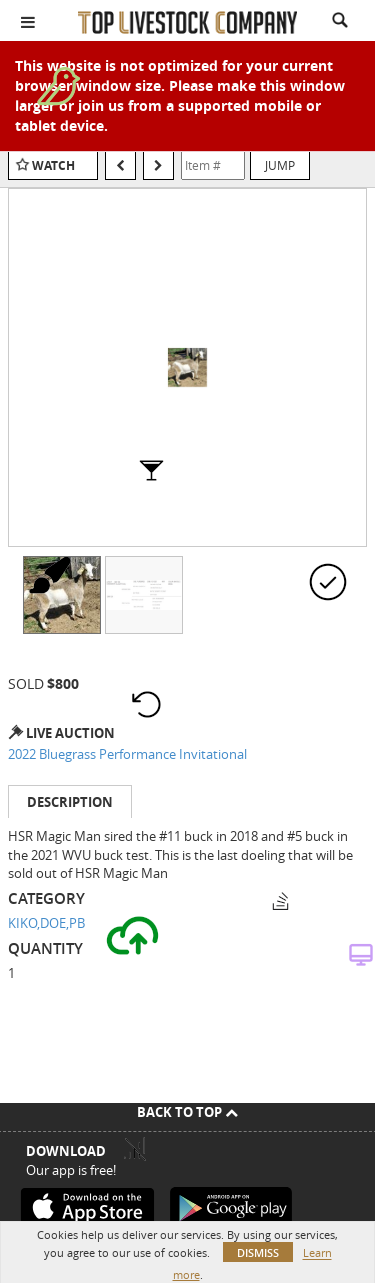 Image resolution: width=375 pixels, height=1283 pixels. Describe the element at coordinates (132, 935) in the screenshot. I see `upload file to cloud storage` at that location.